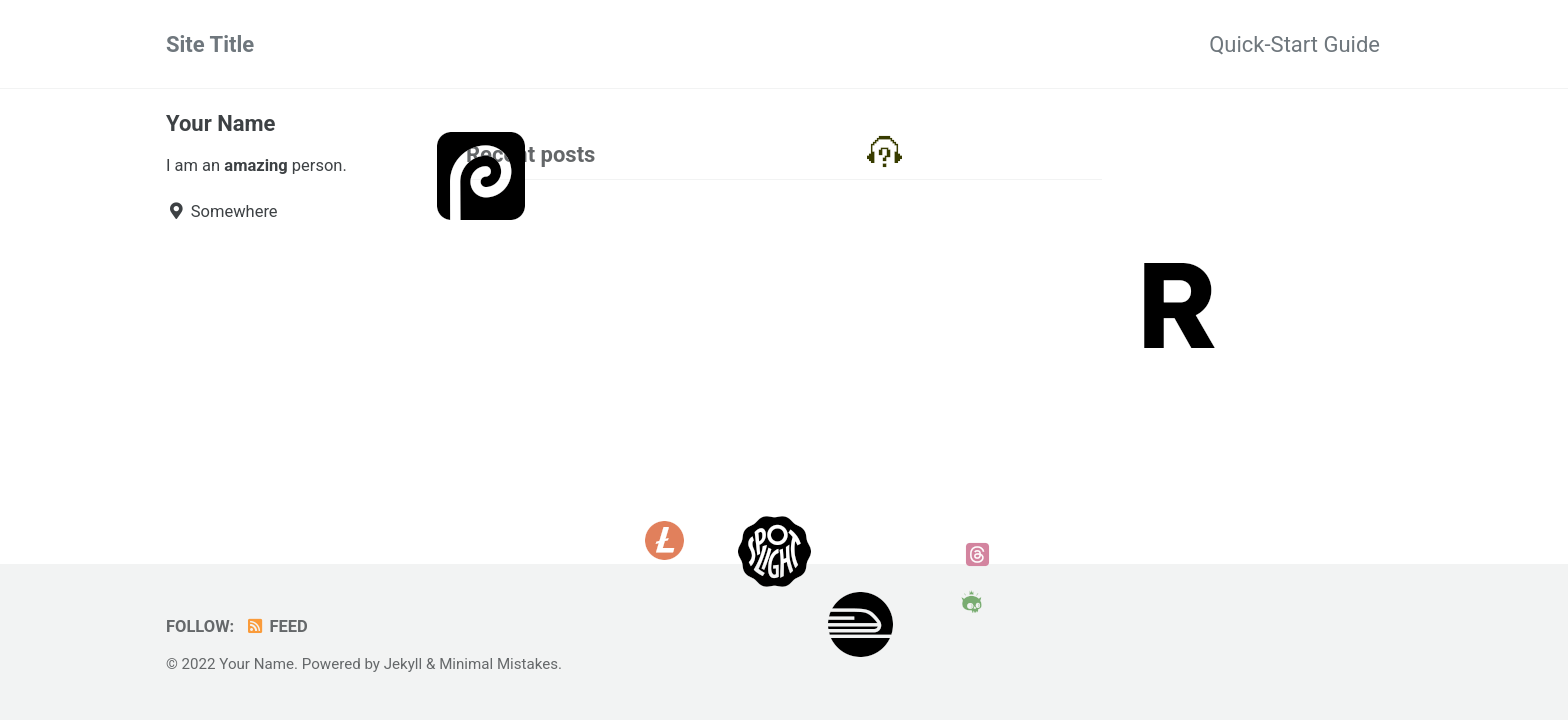 The image size is (1568, 720). What do you see at coordinates (971, 601) in the screenshot?
I see `skeleton ui framework logo` at bounding box center [971, 601].